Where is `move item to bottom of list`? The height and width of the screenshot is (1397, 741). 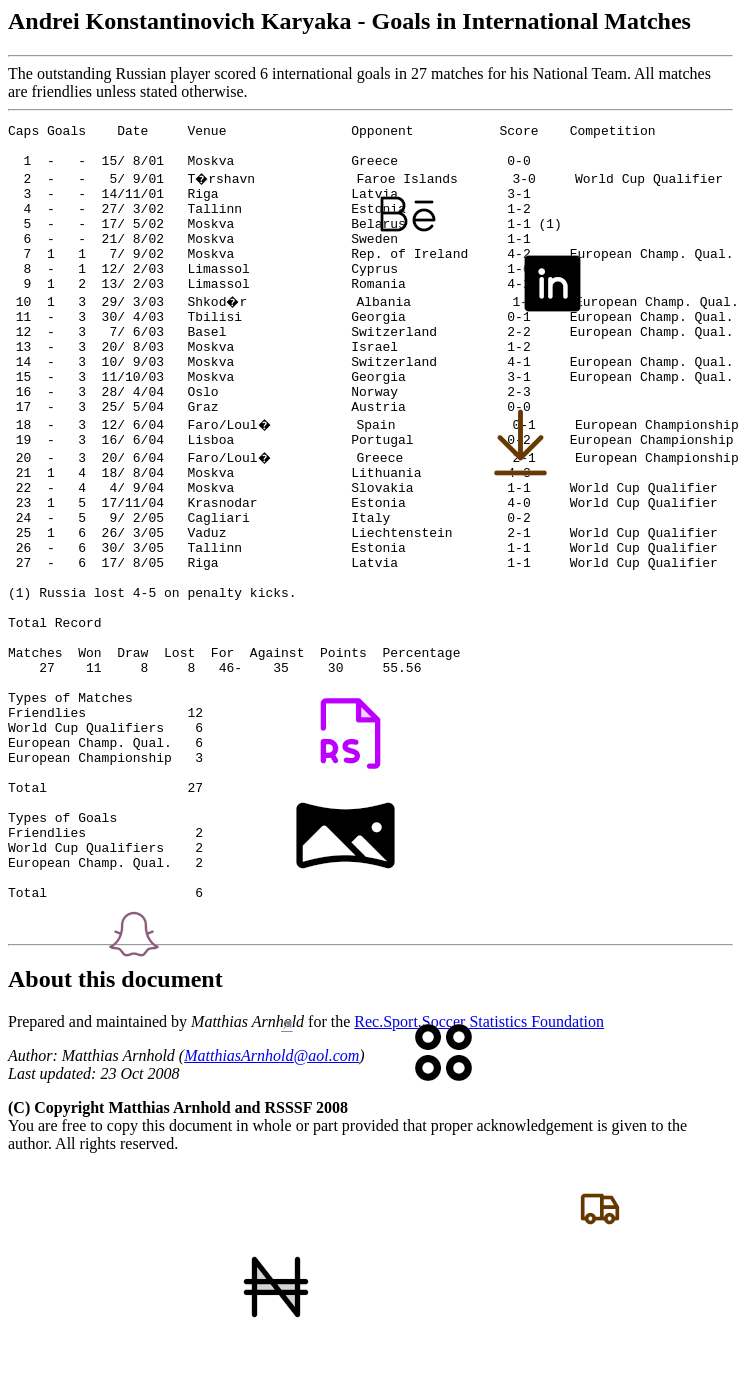 move item to bottom of list is located at coordinates (520, 442).